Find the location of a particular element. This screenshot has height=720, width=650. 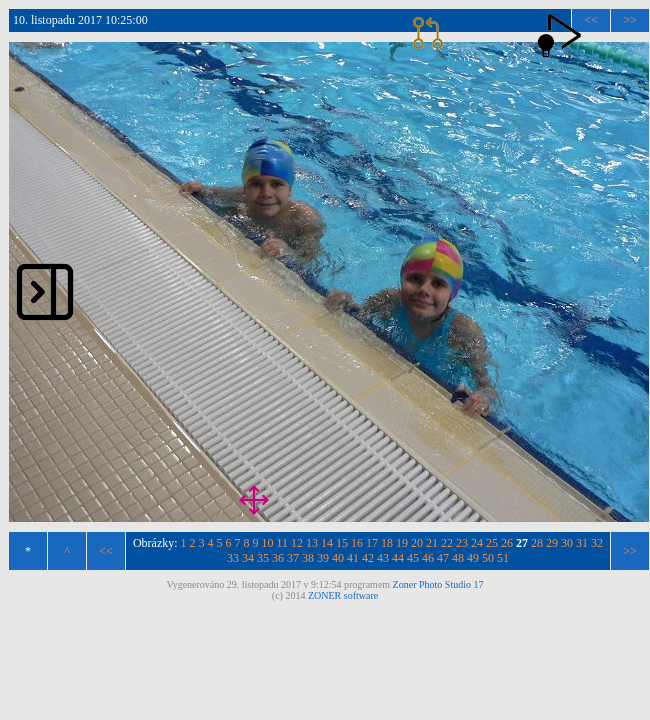

move or reposition an element is located at coordinates (254, 500).